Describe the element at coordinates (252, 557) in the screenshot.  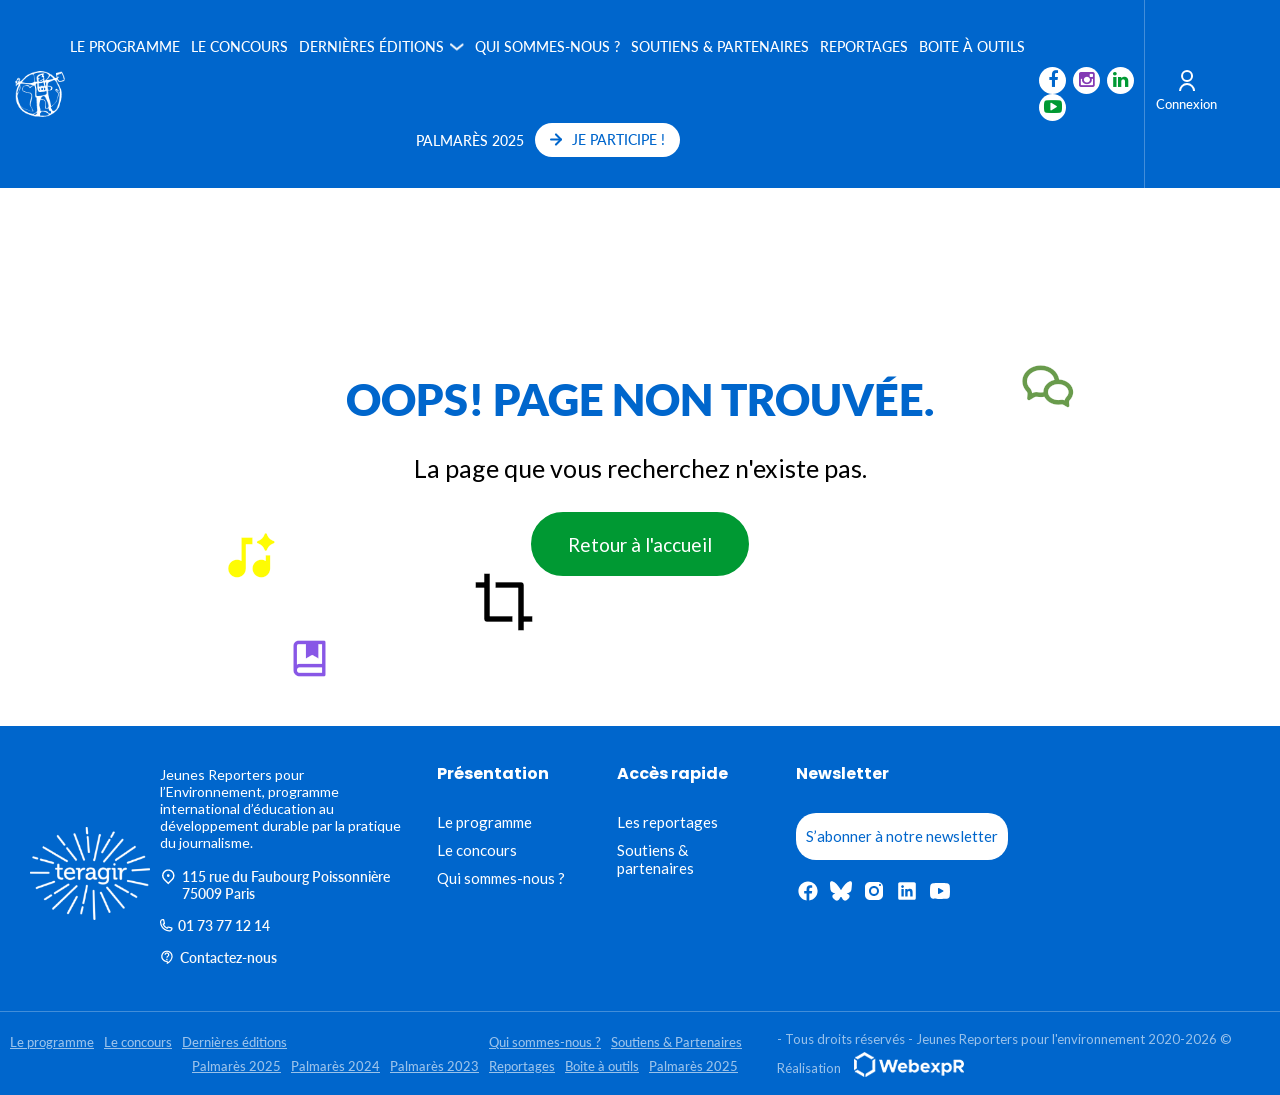
I see `access AI-powered music features` at that location.